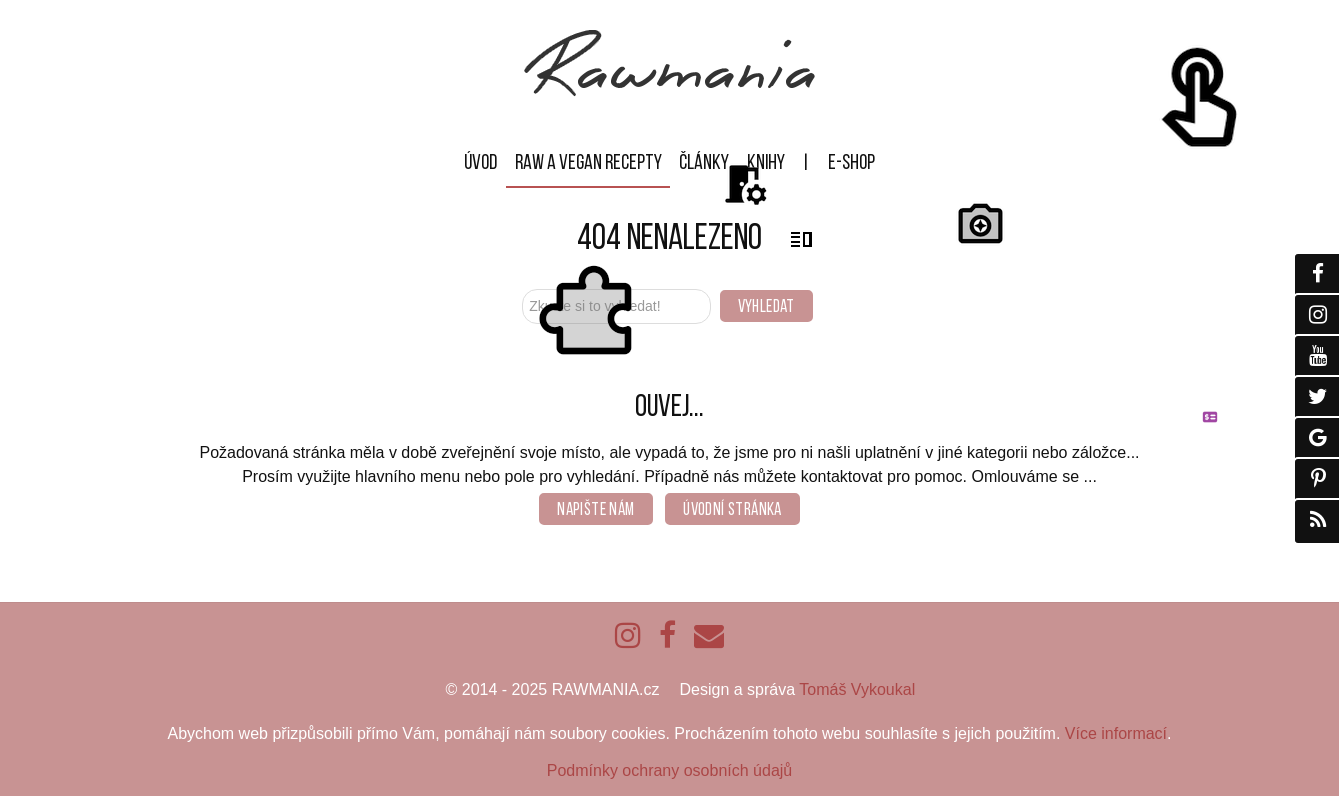  What do you see at coordinates (1199, 99) in the screenshot?
I see `tap to interact with this element` at bounding box center [1199, 99].